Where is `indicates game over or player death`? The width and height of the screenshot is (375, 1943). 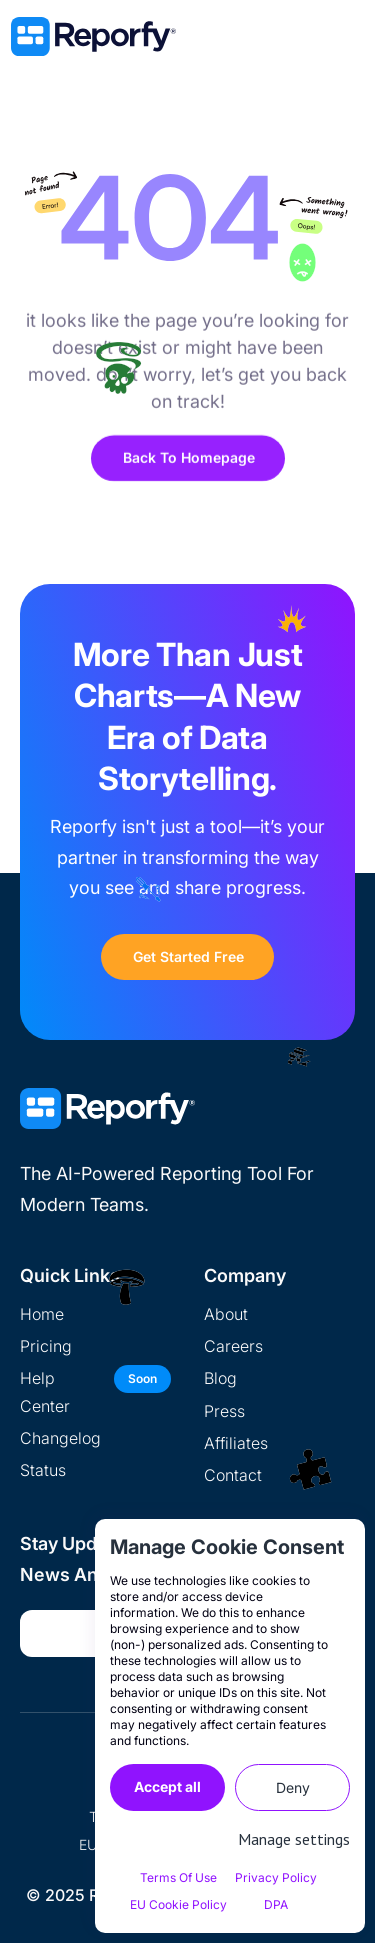 indicates game over or player death is located at coordinates (302, 262).